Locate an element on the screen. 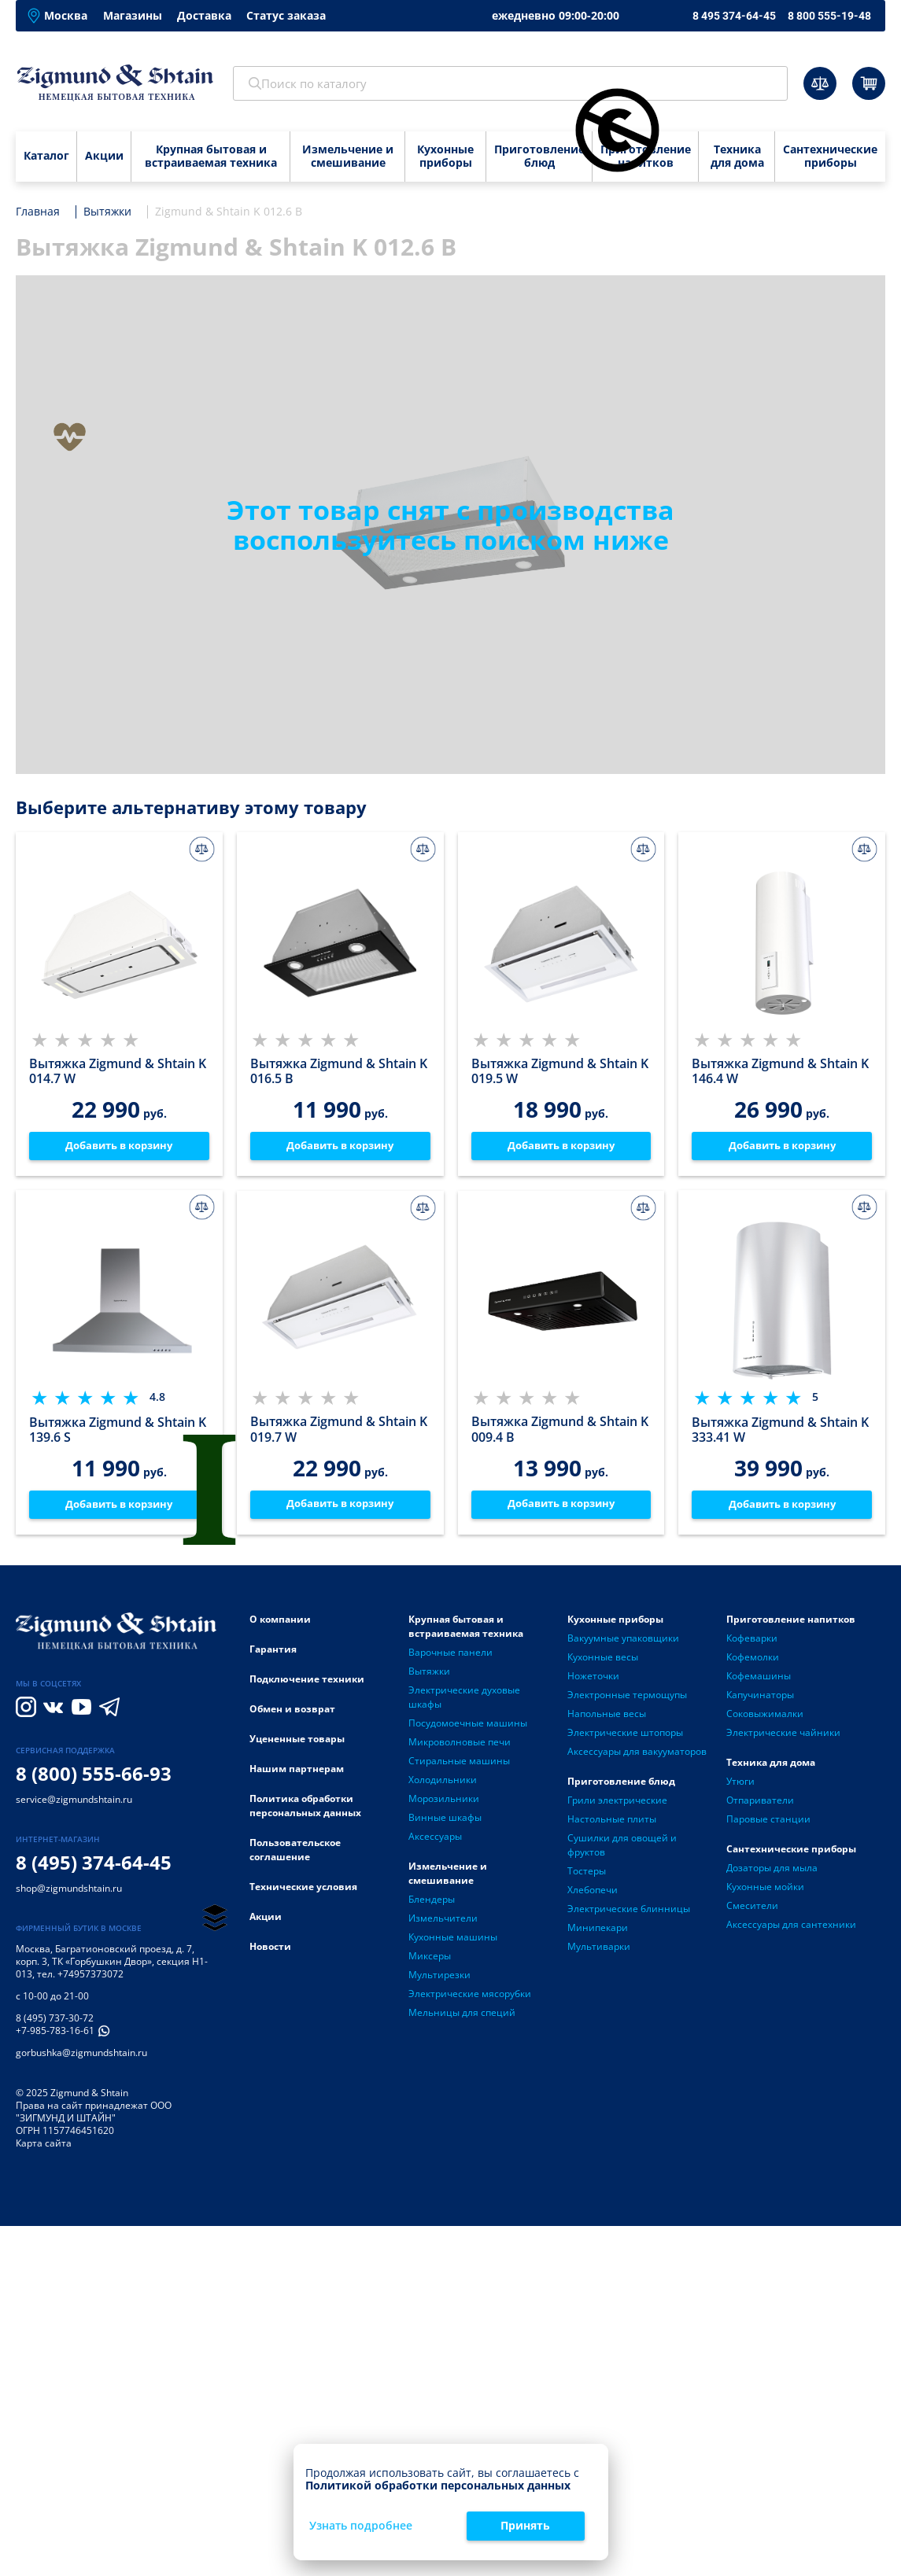  view health or fitness tracking data is located at coordinates (69, 437).